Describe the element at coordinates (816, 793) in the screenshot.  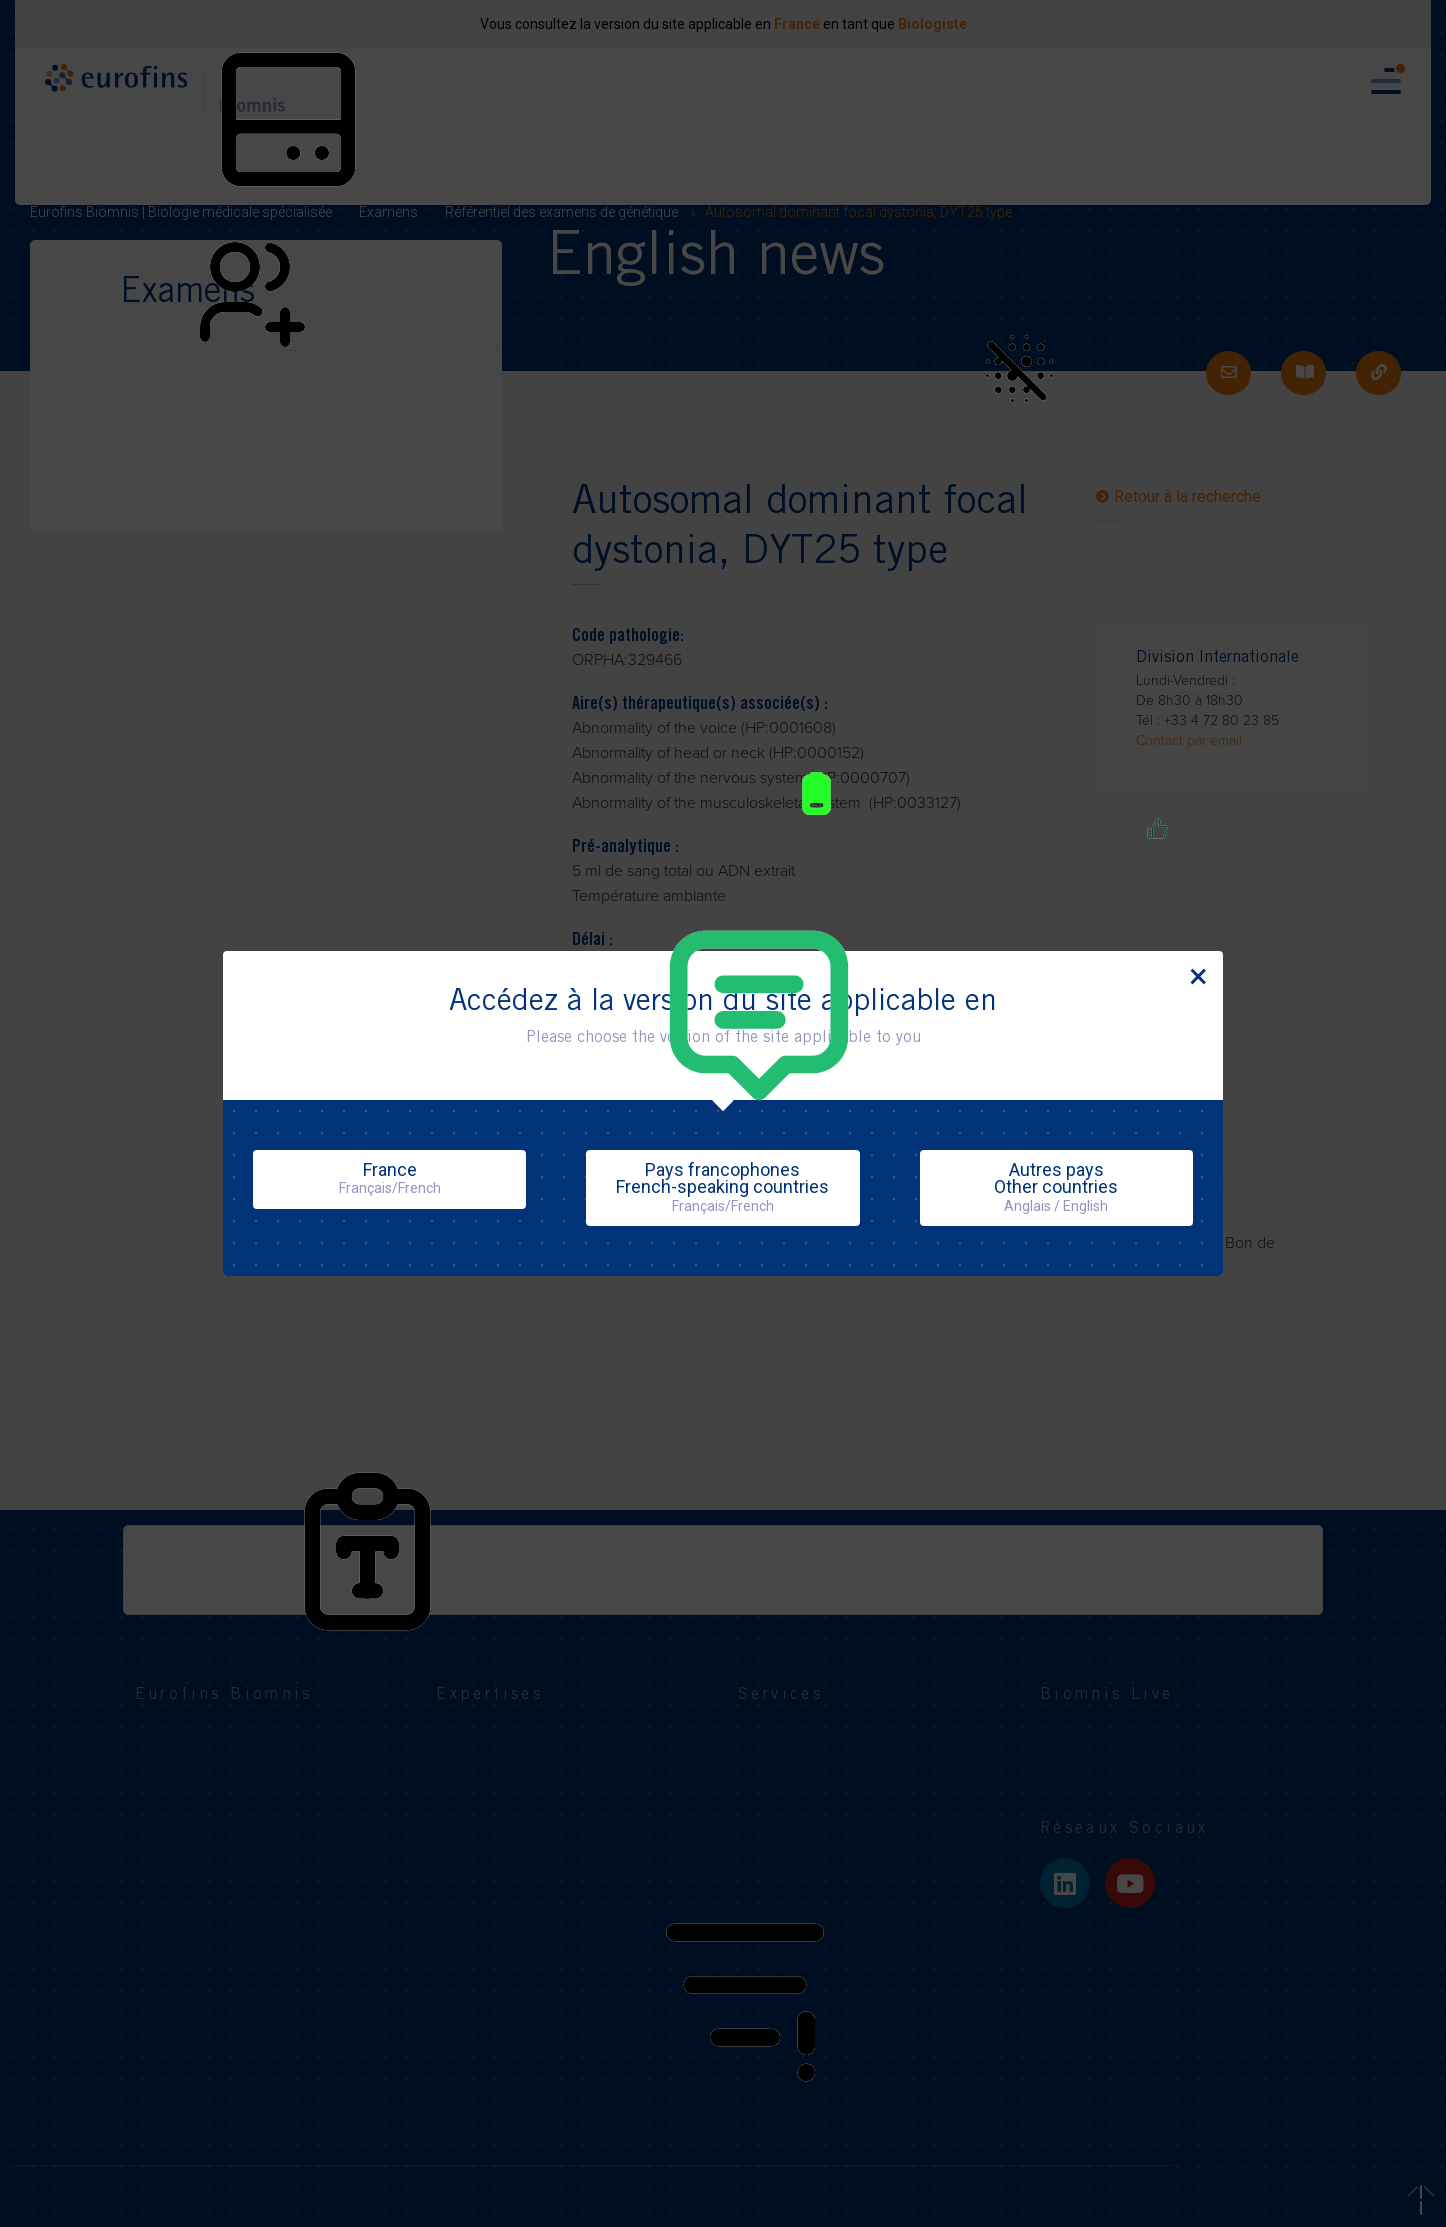
I see `indicates low battery level` at that location.